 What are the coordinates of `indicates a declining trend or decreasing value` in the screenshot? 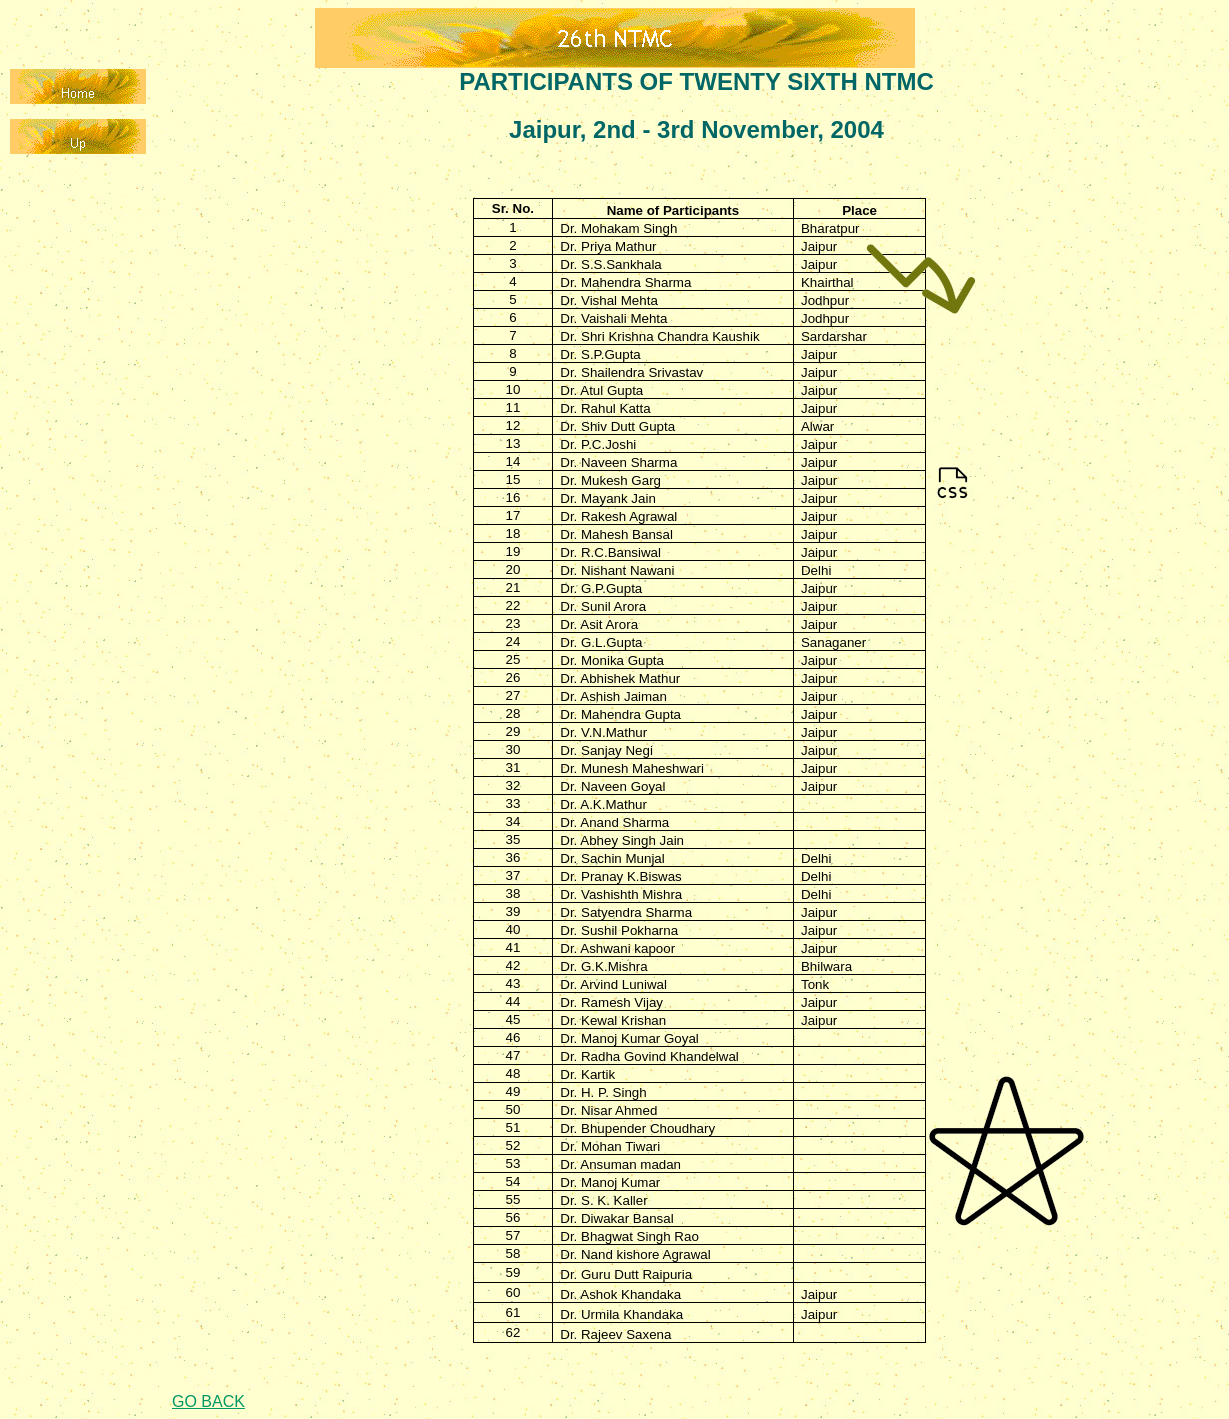 It's located at (921, 279).